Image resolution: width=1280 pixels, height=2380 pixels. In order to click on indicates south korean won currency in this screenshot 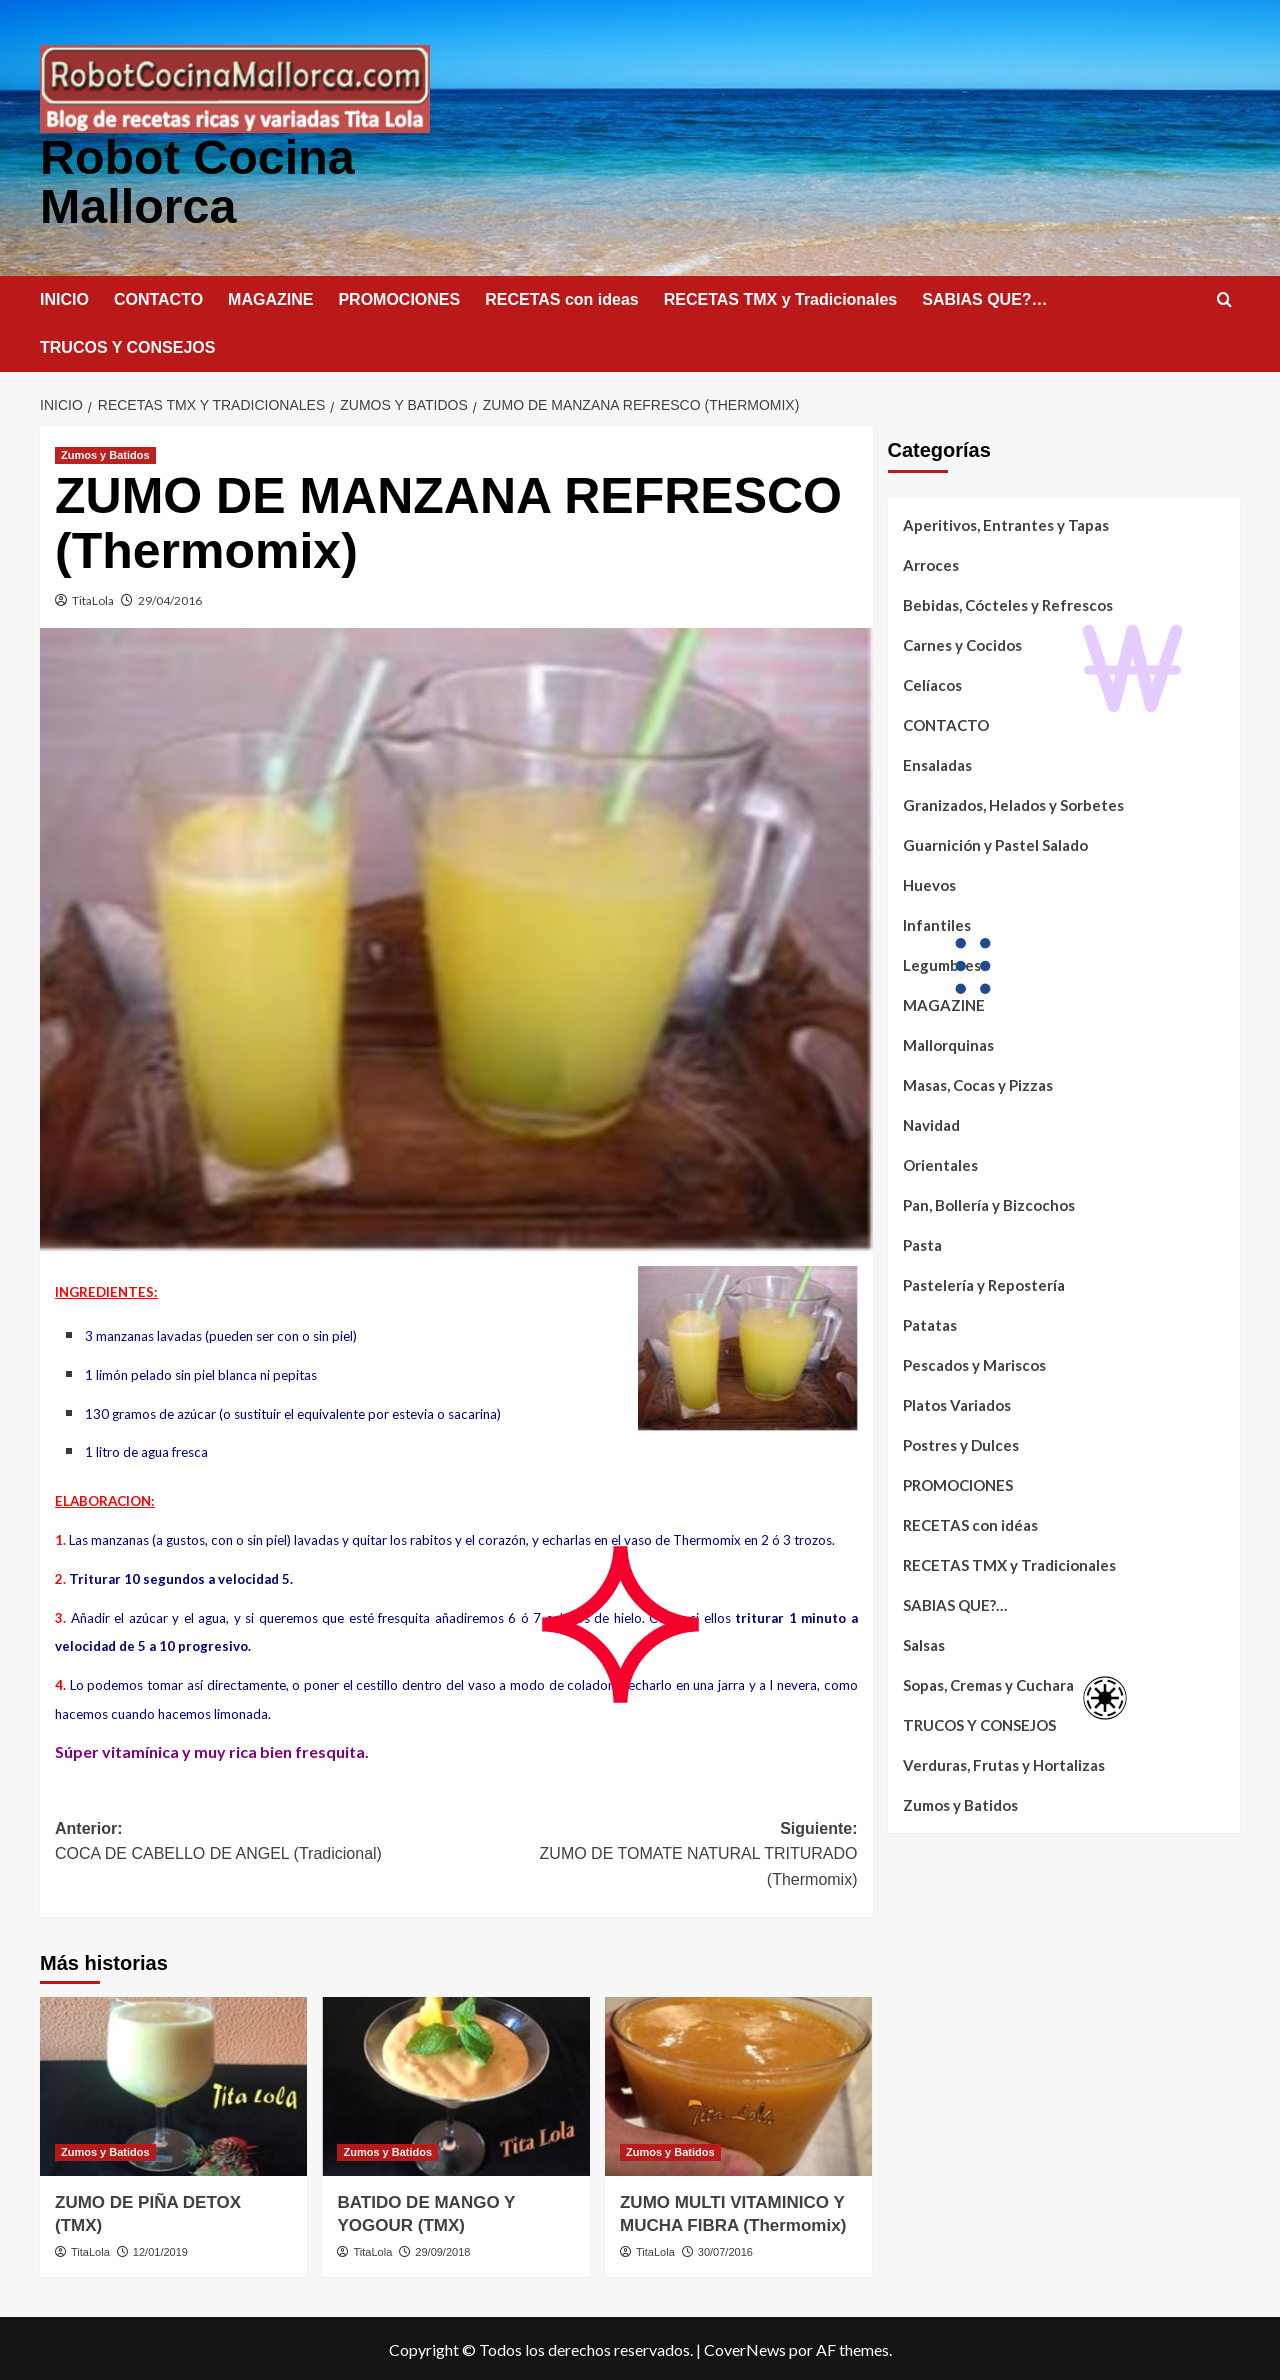, I will do `click(1132, 668)`.